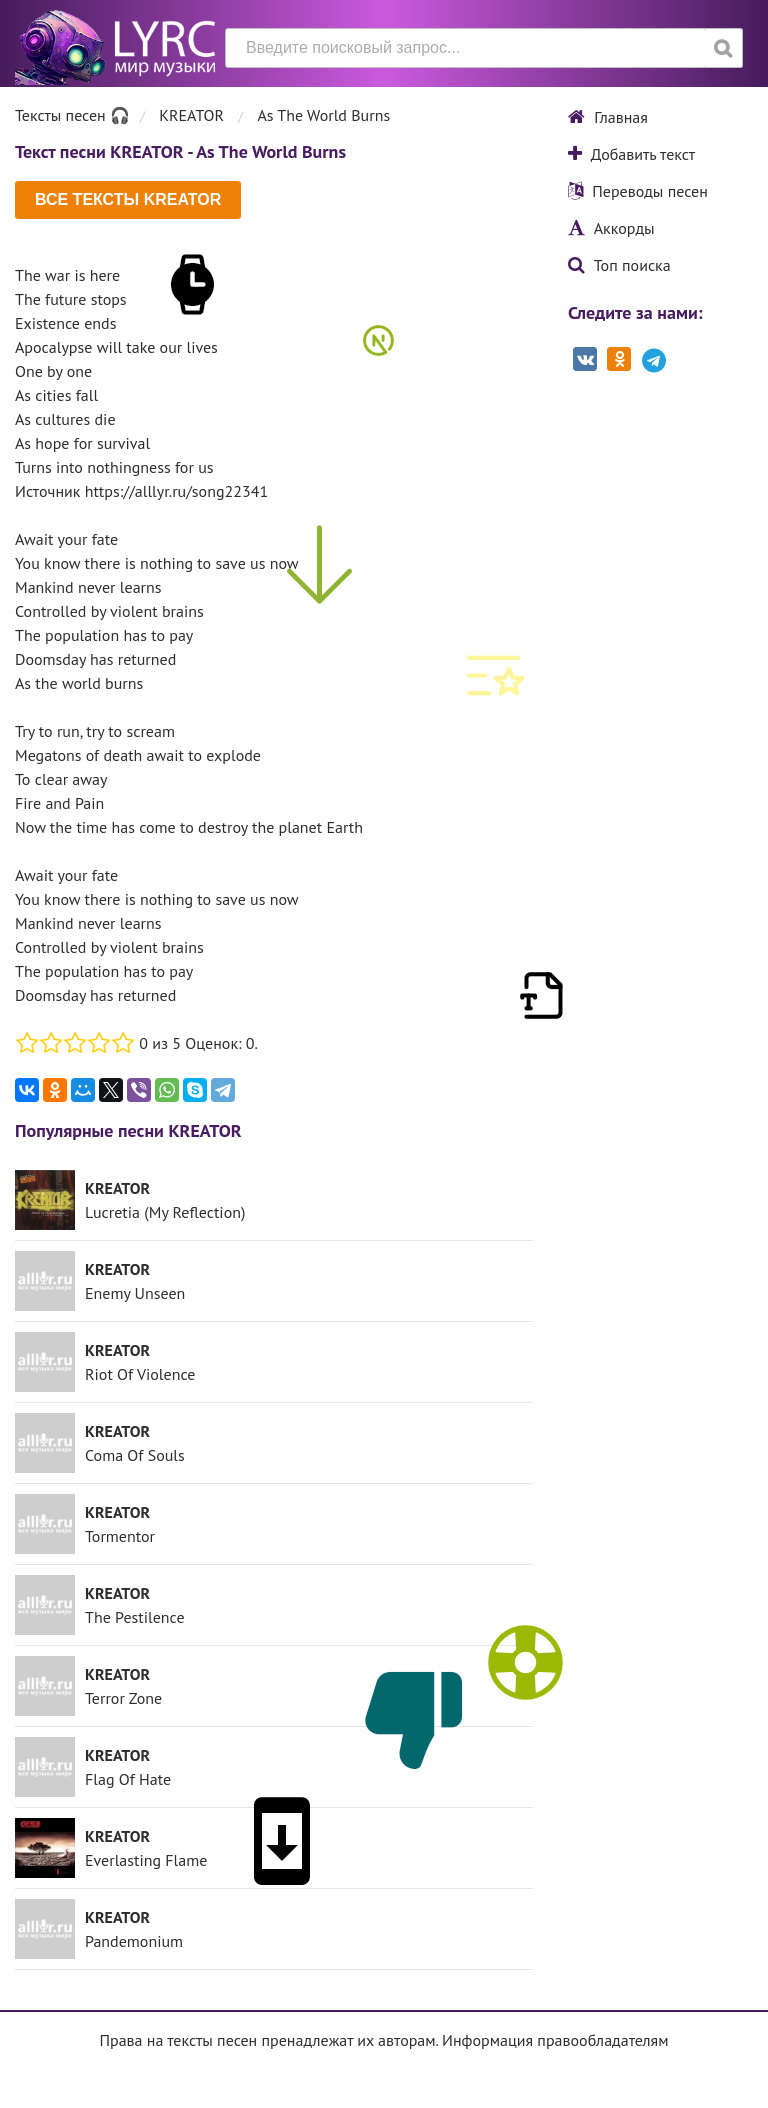  What do you see at coordinates (282, 1841) in the screenshot?
I see `download a system update to your device` at bounding box center [282, 1841].